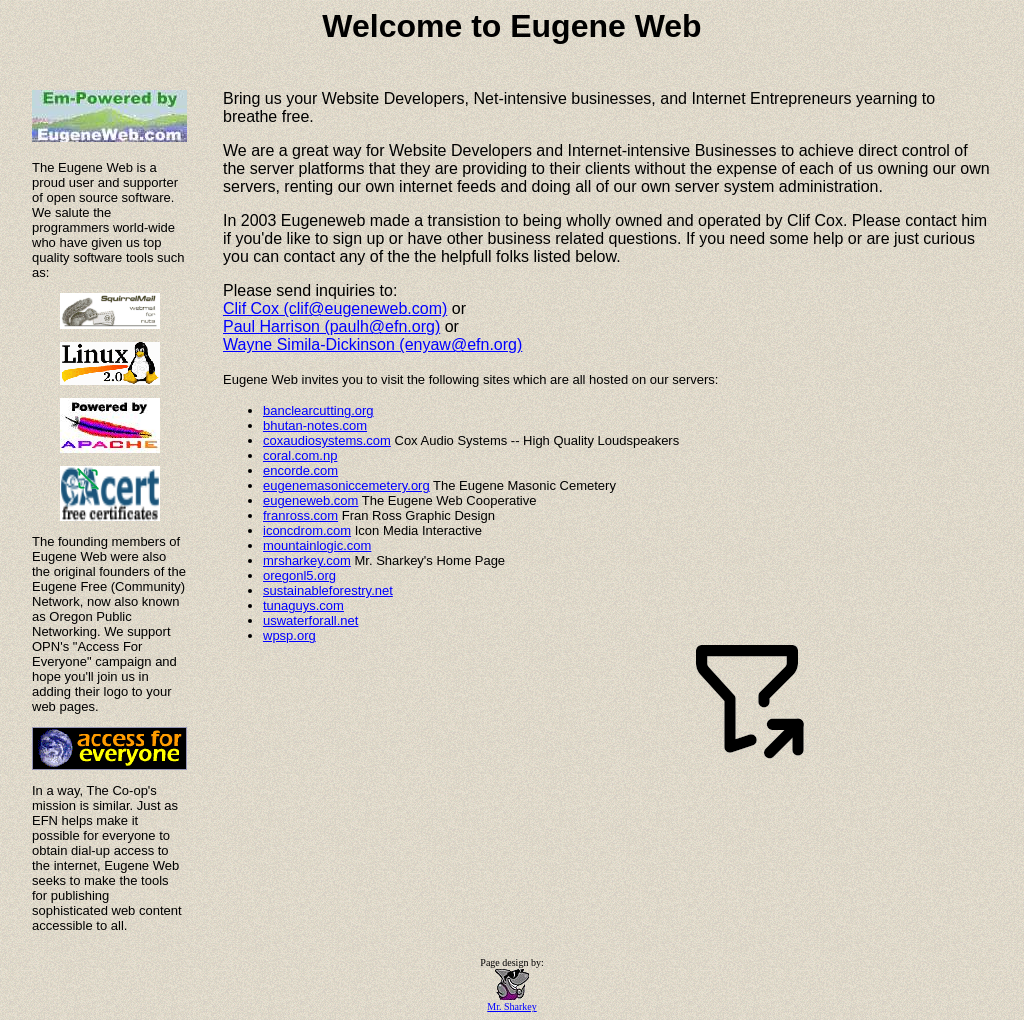  Describe the element at coordinates (747, 696) in the screenshot. I see `share current filter settings` at that location.